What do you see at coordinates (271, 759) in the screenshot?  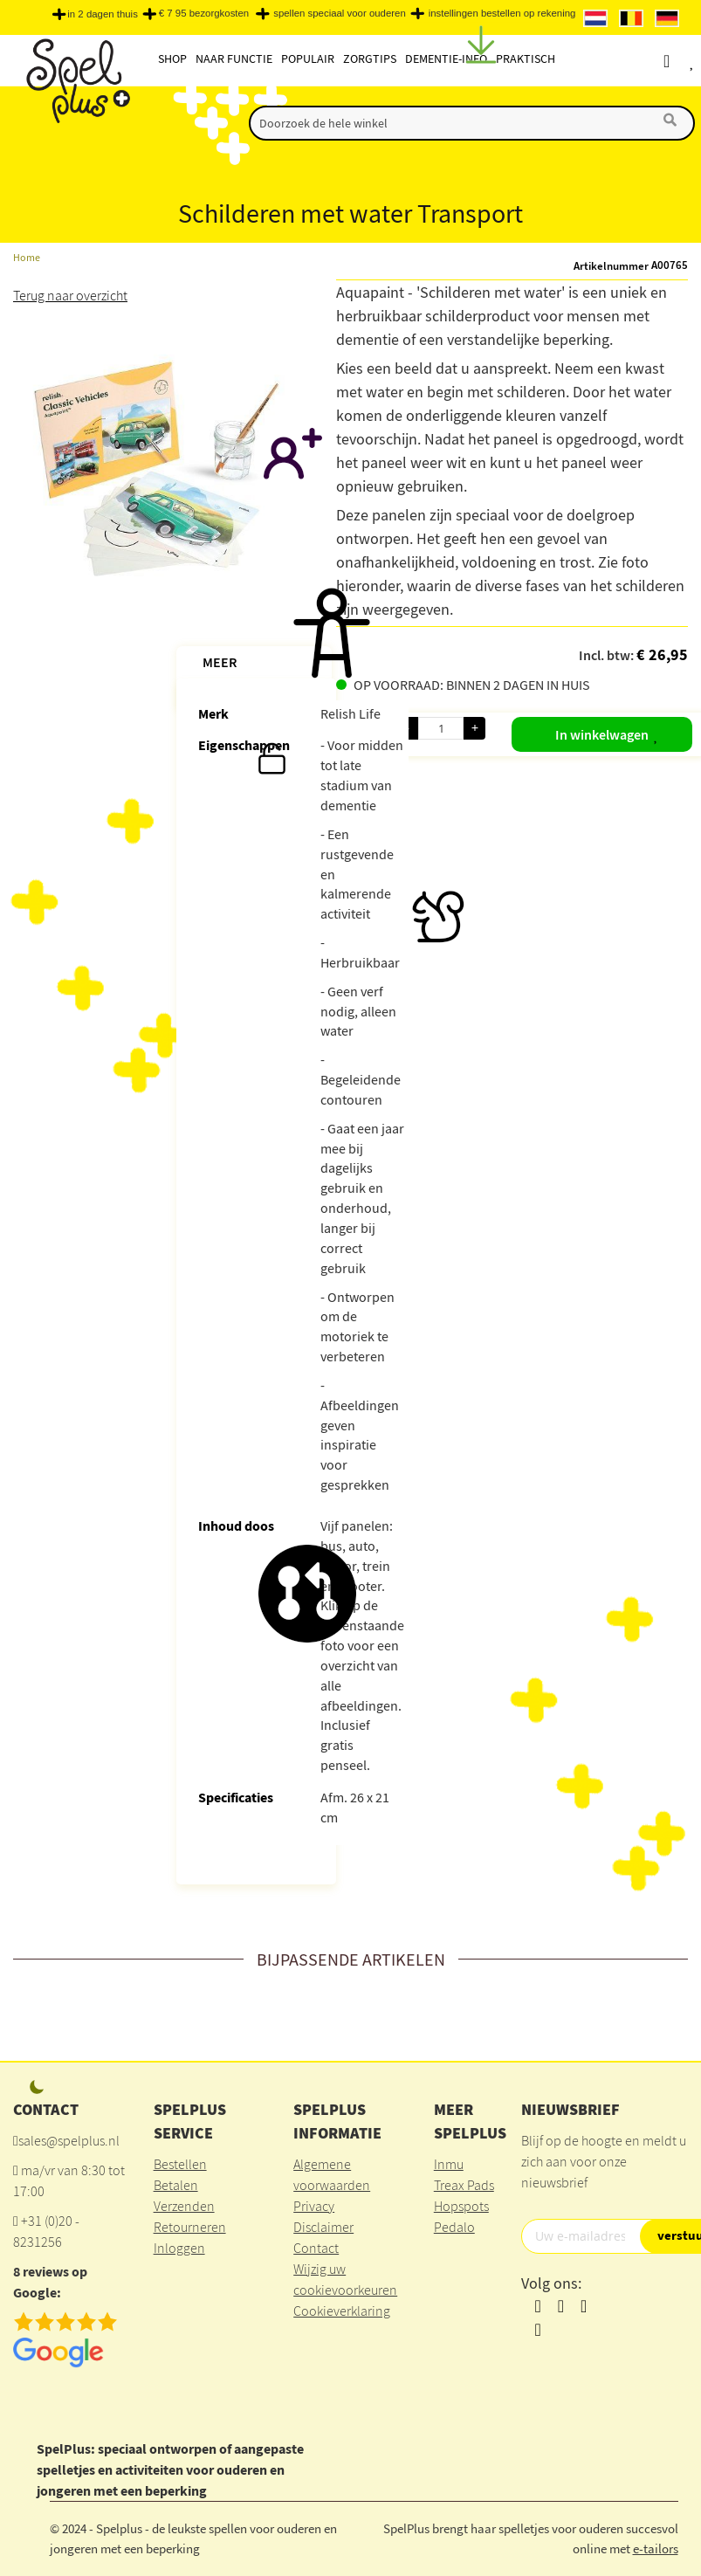 I see `unlock or unsecure an item` at bounding box center [271, 759].